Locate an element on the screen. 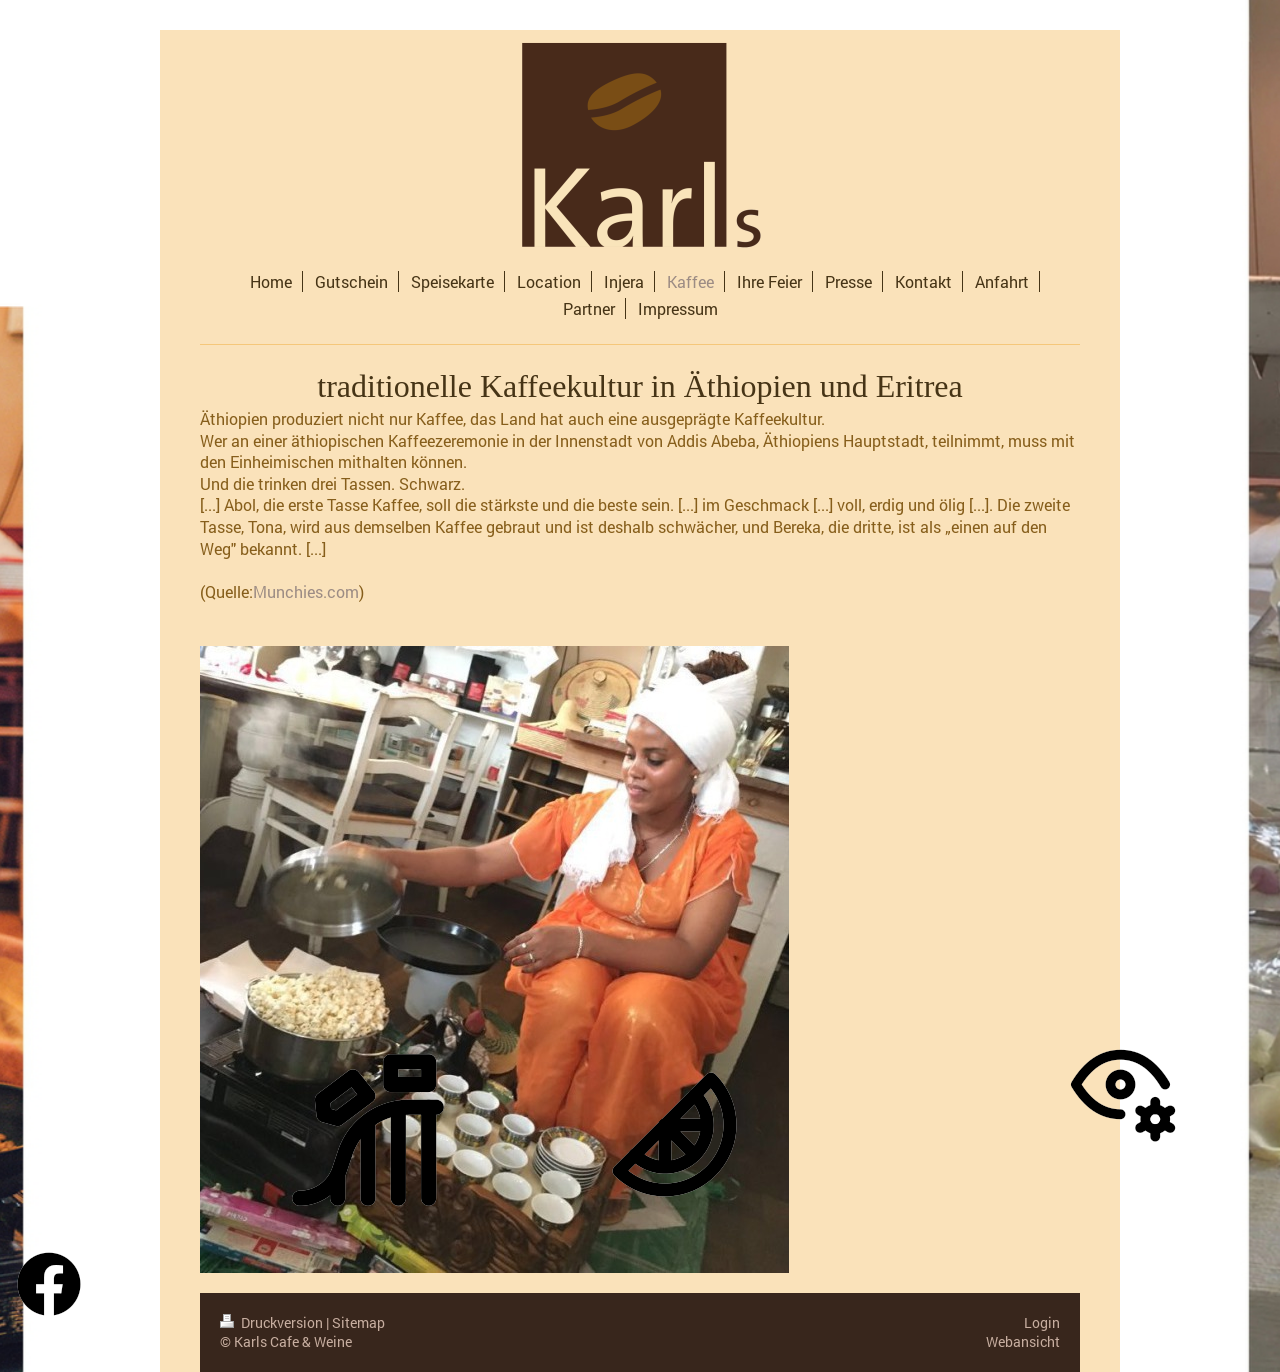 The width and height of the screenshot is (1280, 1372). manage visibility settings is located at coordinates (1120, 1084).